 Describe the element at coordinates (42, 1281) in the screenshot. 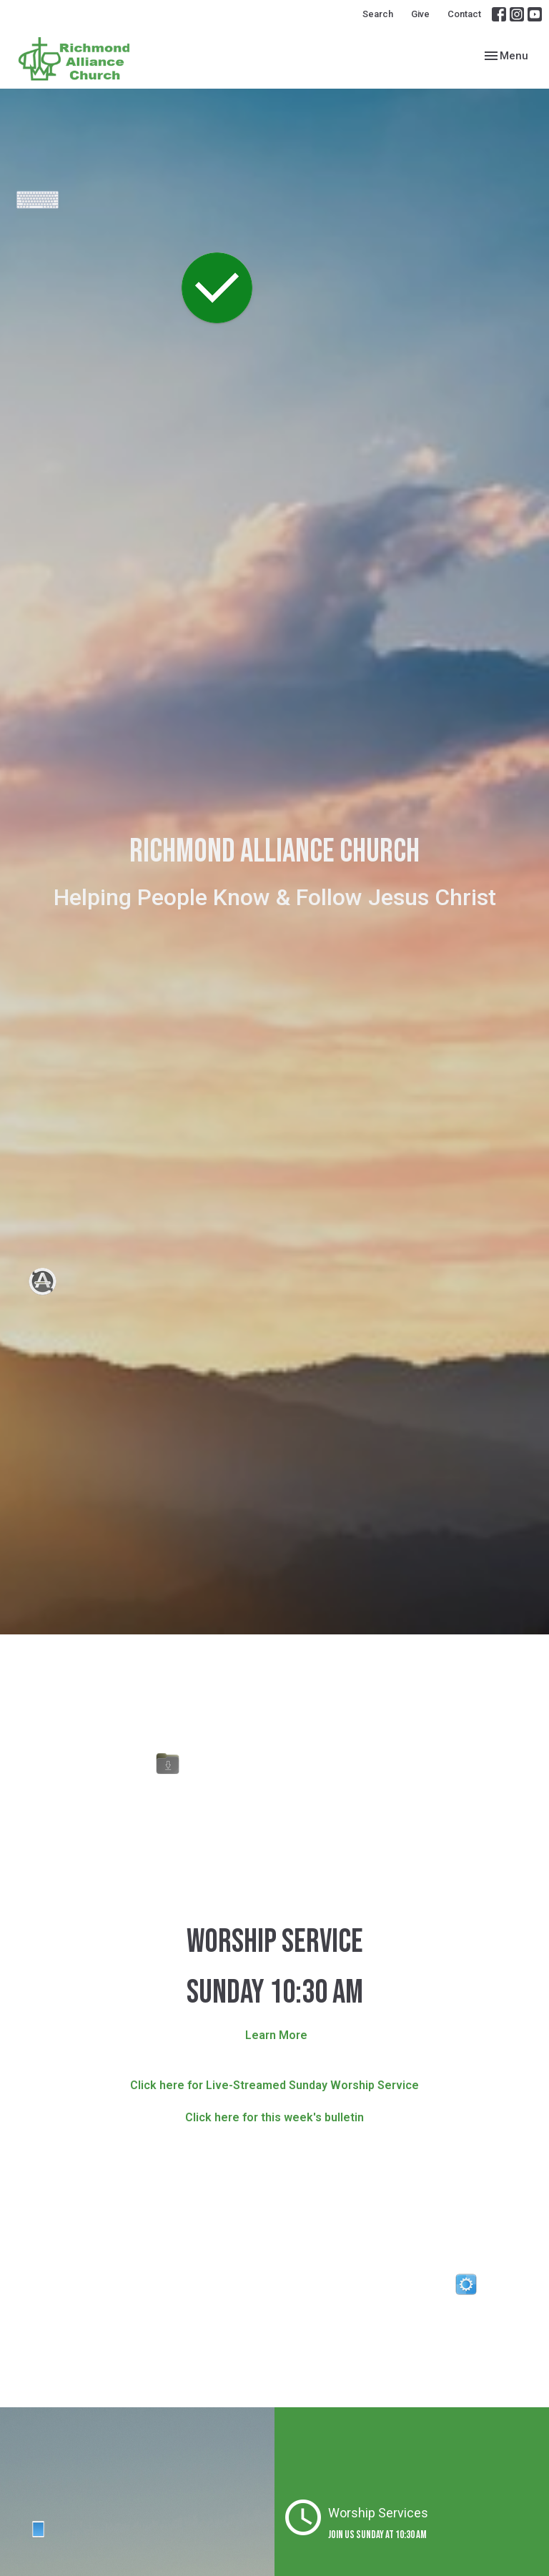

I see `open the software update manager` at that location.